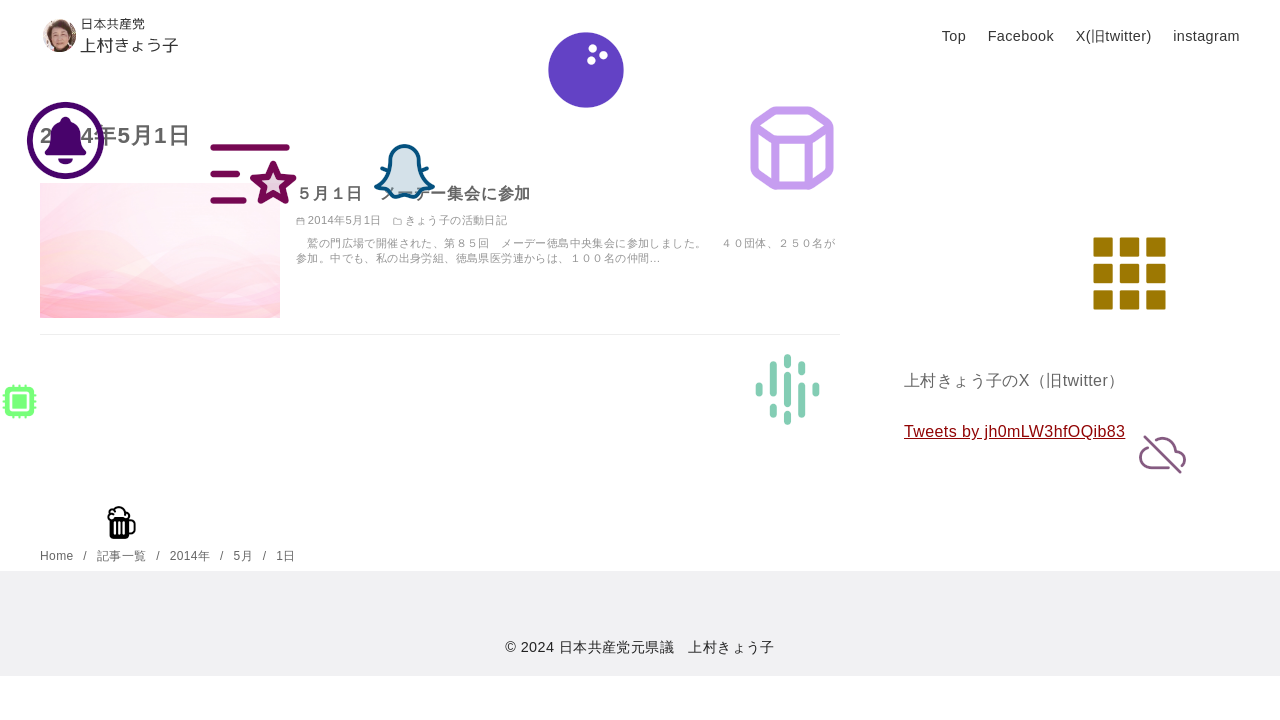 This screenshot has width=1280, height=720. I want to click on open Google Podcasts, so click(787, 389).